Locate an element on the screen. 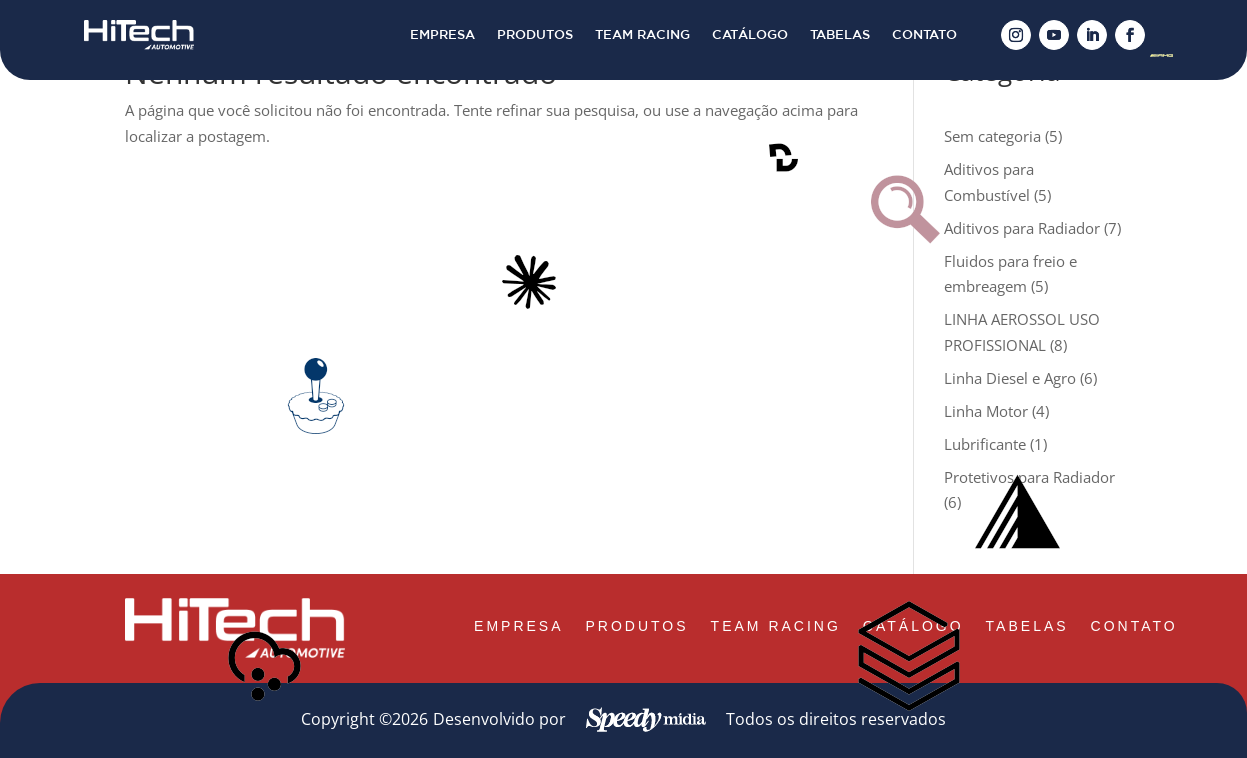 This screenshot has width=1247, height=758. open SearXNG privacy-focused search engine is located at coordinates (905, 209).